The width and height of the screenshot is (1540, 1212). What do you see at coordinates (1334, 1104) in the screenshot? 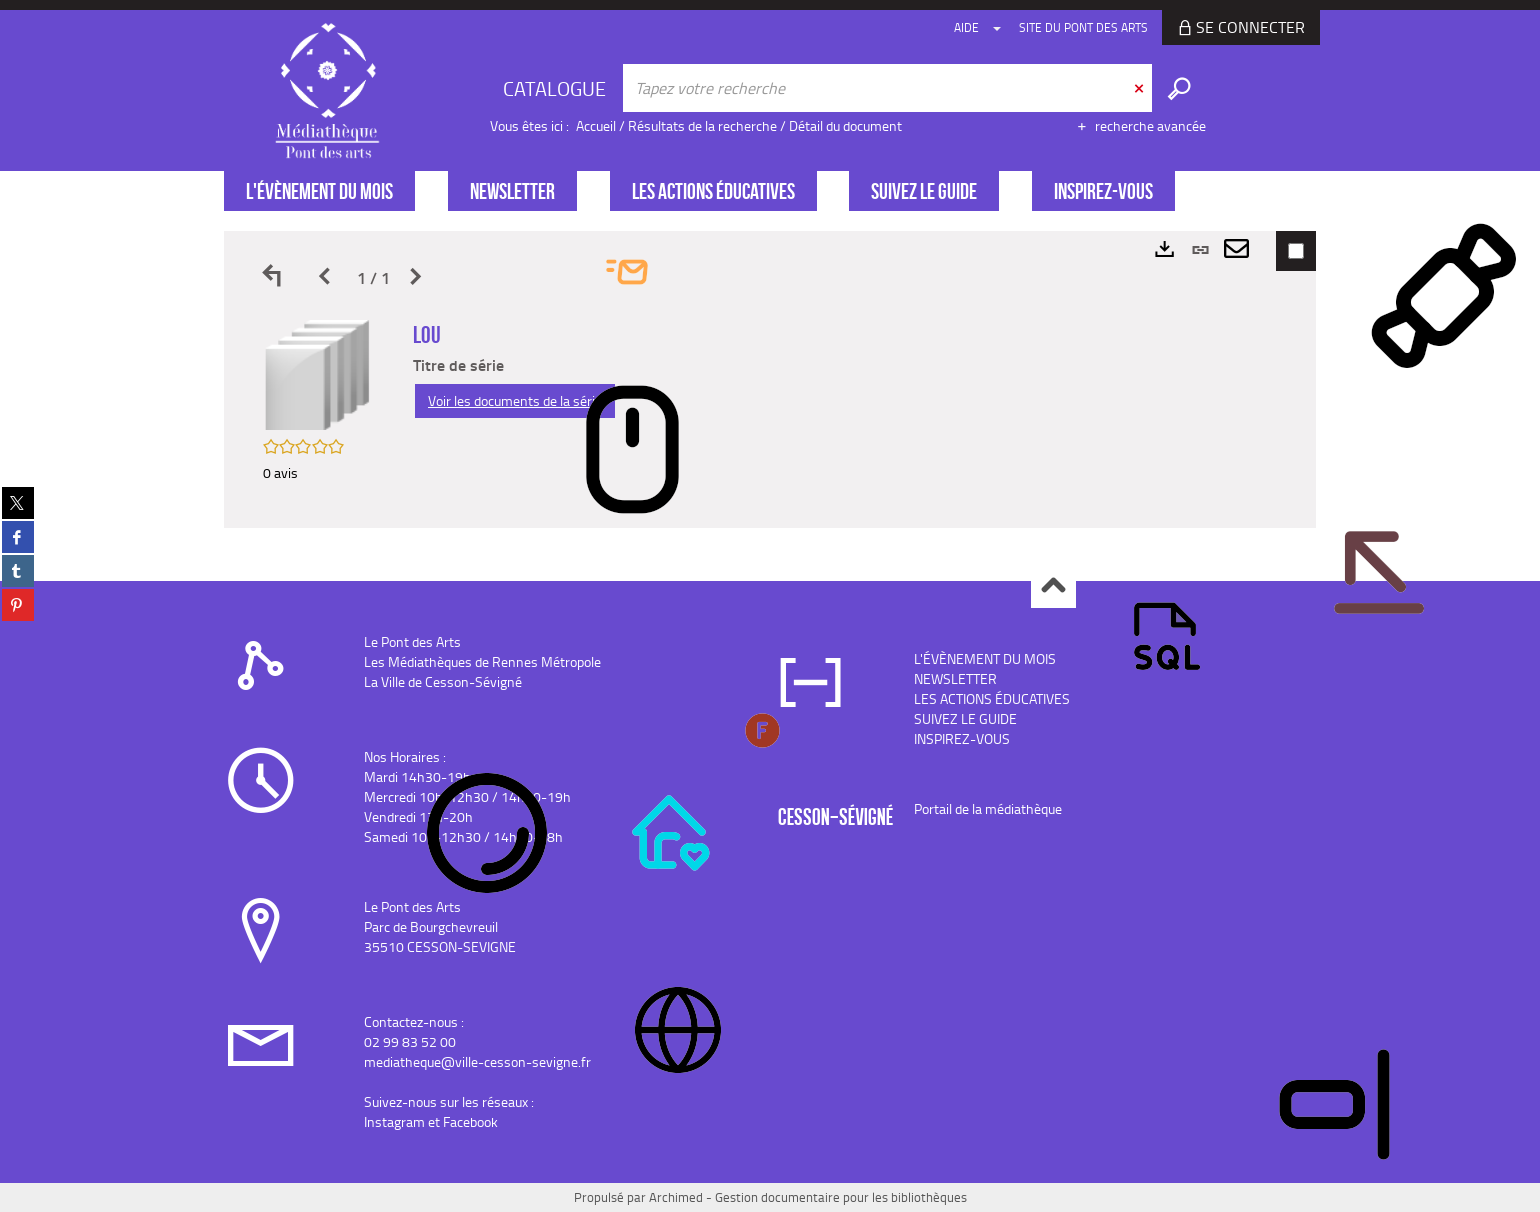
I see `align selected element to the right` at bounding box center [1334, 1104].